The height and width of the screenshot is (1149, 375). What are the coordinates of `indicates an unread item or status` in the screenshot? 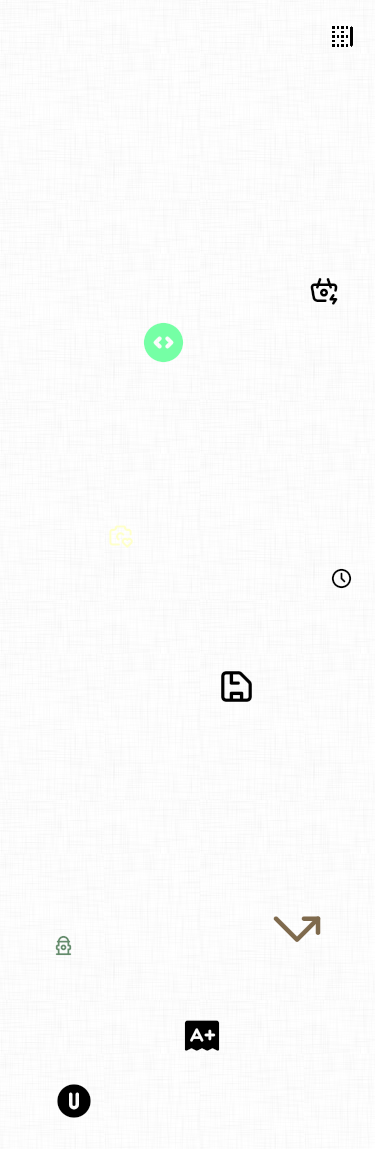 It's located at (74, 1101).